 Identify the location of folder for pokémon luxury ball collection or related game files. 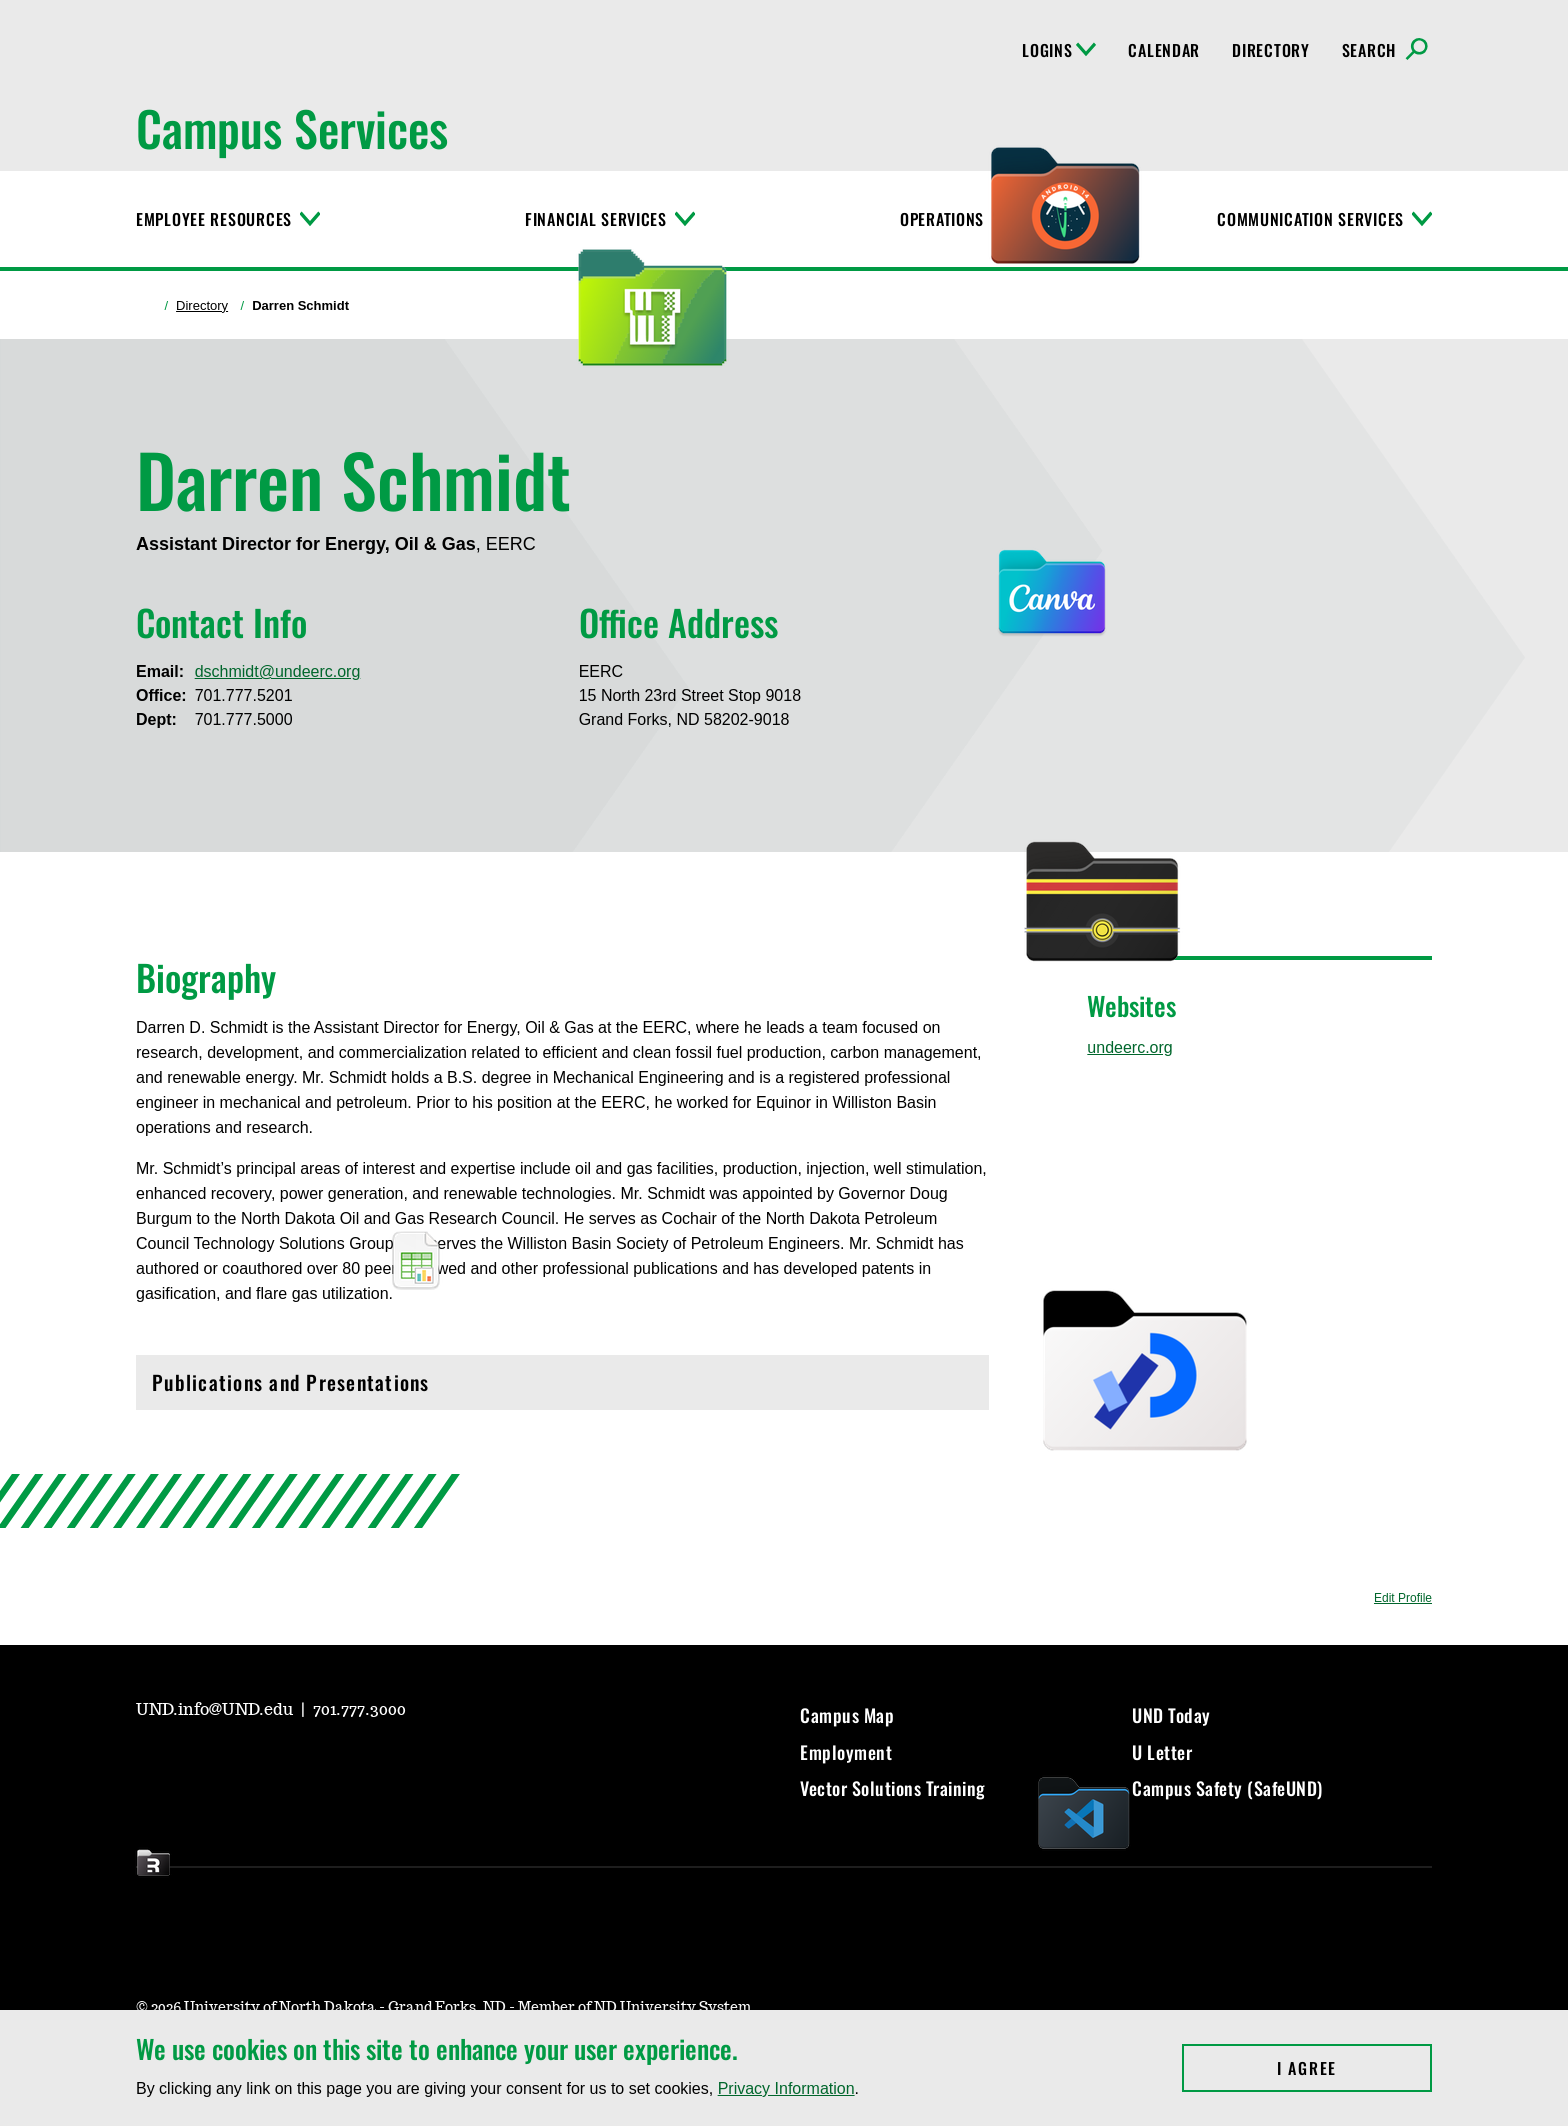
(1101, 905).